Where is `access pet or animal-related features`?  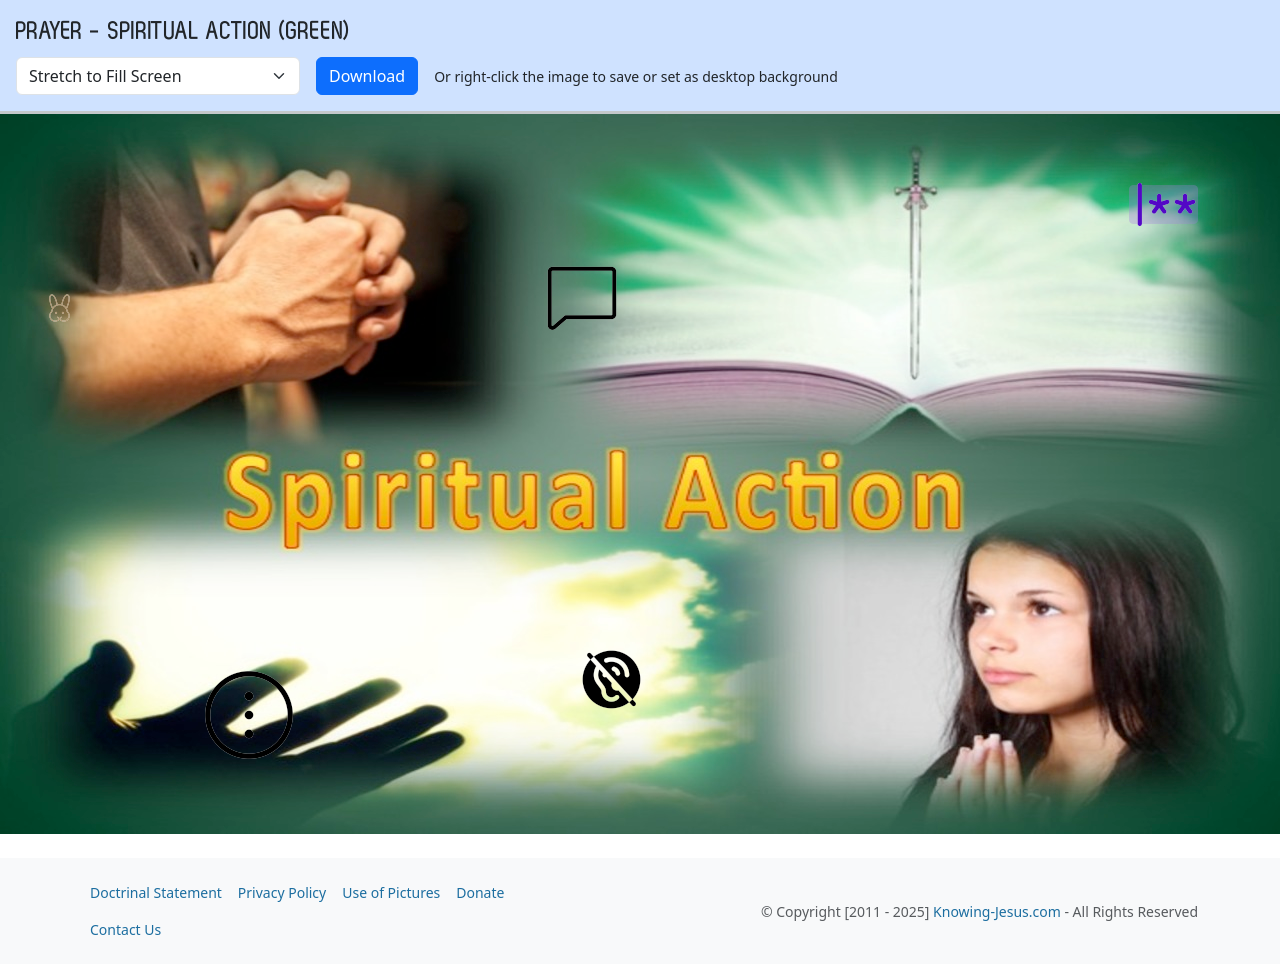 access pet or animal-related features is located at coordinates (59, 308).